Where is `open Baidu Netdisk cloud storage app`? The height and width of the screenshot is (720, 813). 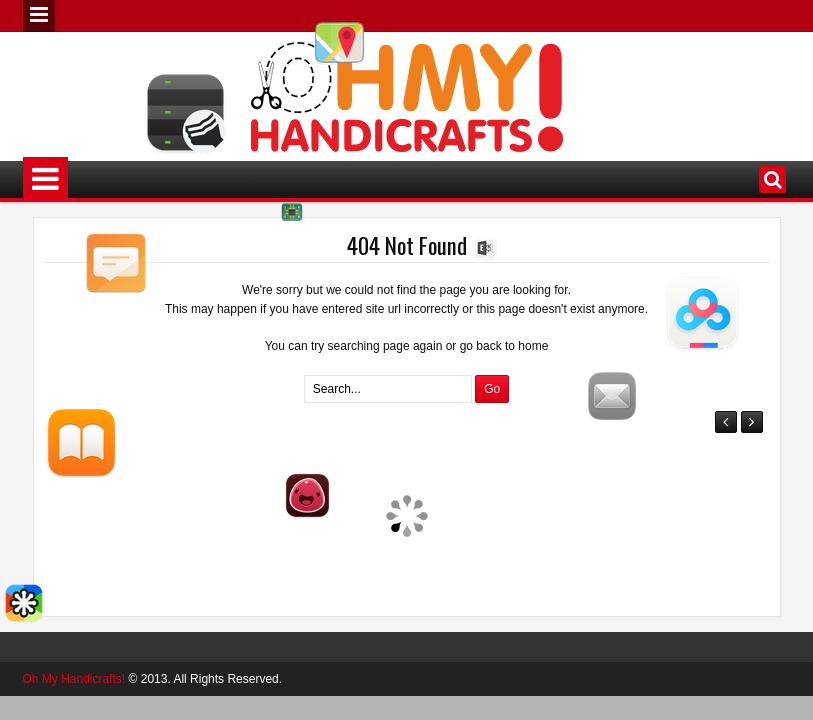 open Baidu Netdisk cloud storage app is located at coordinates (702, 312).